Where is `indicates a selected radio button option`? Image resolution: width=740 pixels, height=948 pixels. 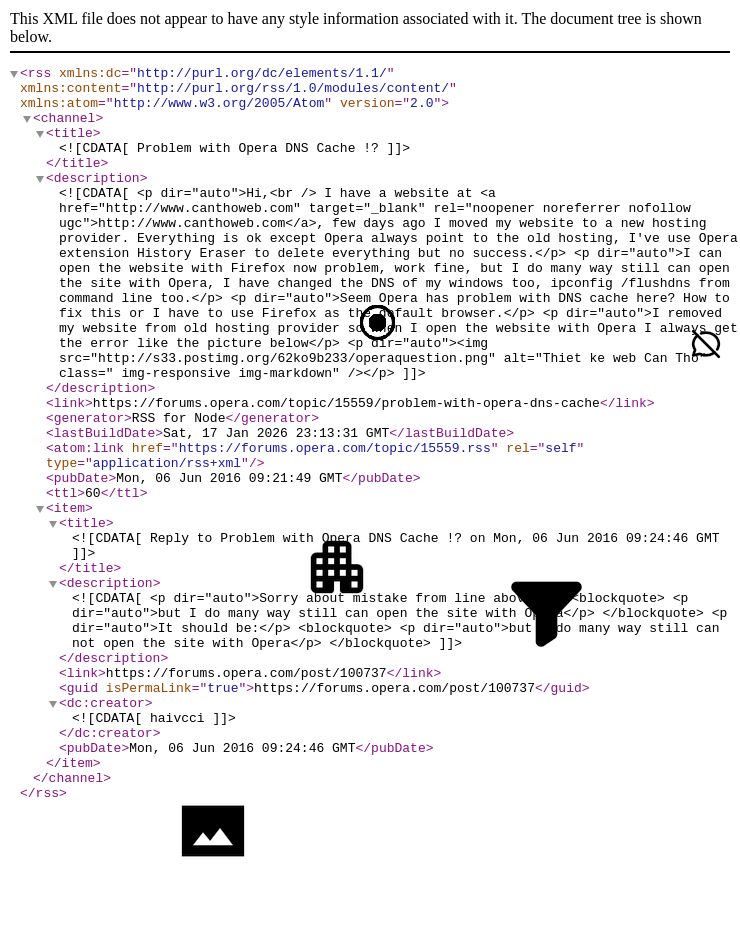
indicates a selected radio button option is located at coordinates (377, 322).